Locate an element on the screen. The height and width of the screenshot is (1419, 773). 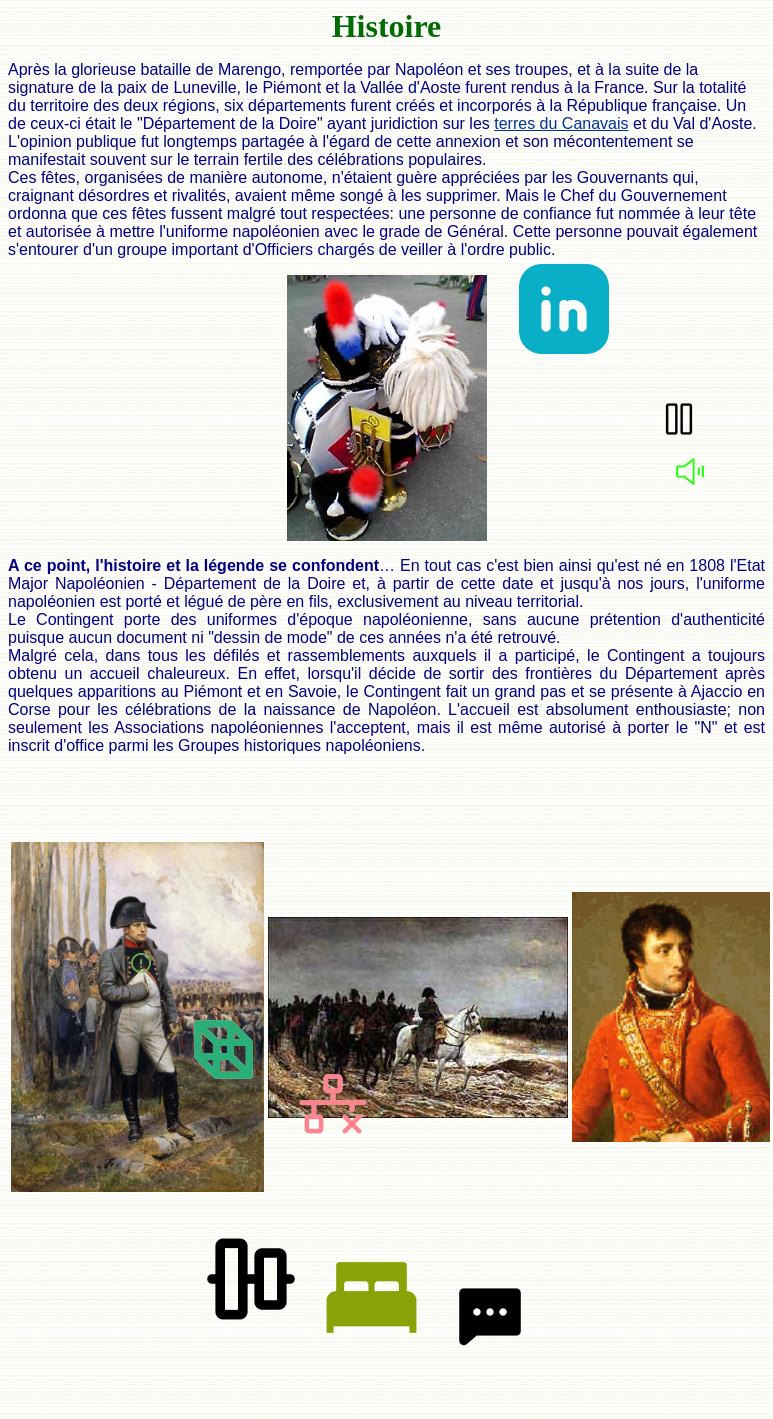
network connection error or failure is located at coordinates (333, 1105).